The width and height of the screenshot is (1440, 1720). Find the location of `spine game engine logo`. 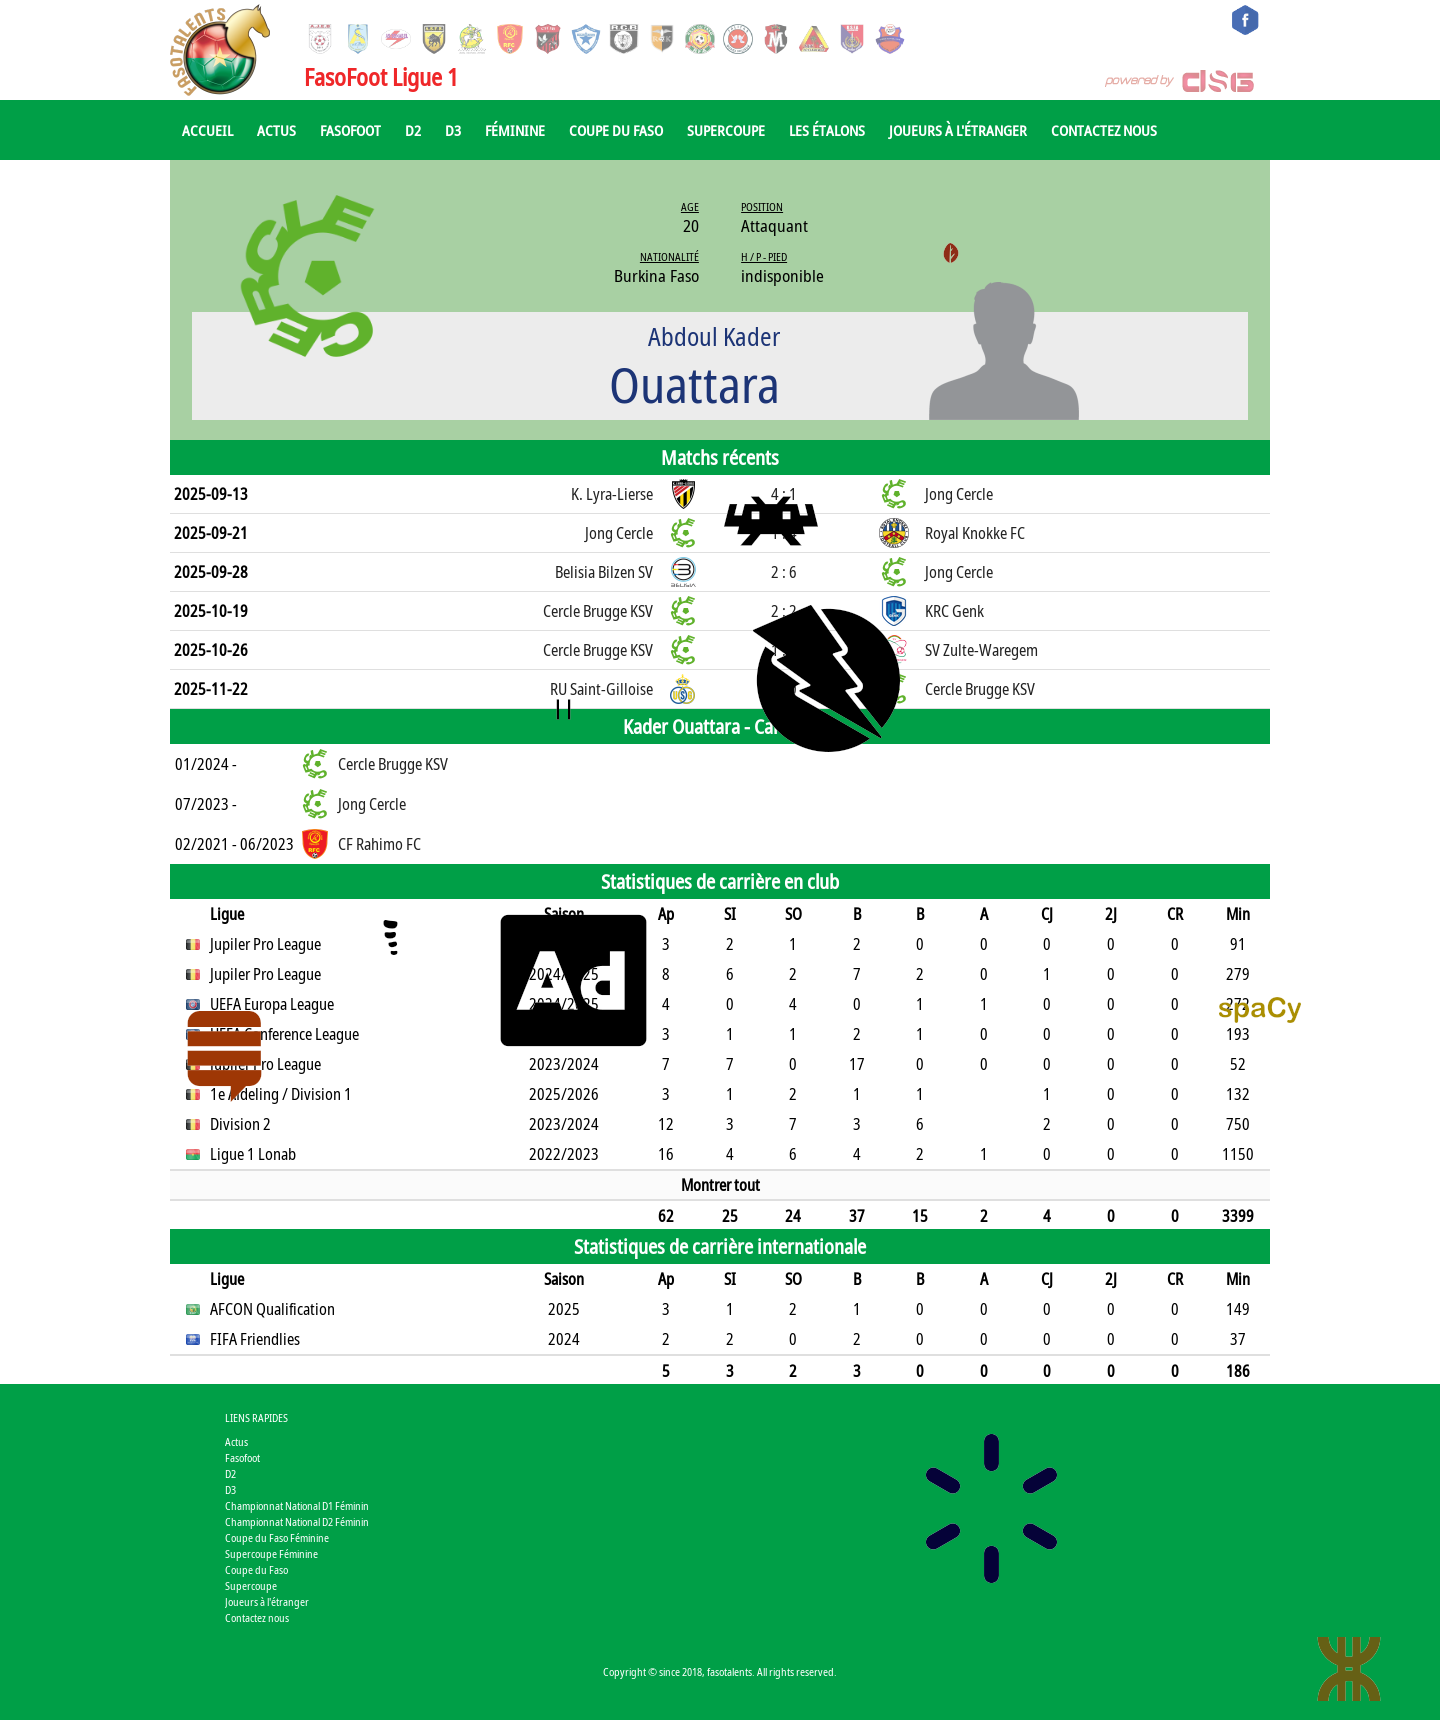

spine game engine logo is located at coordinates (390, 937).